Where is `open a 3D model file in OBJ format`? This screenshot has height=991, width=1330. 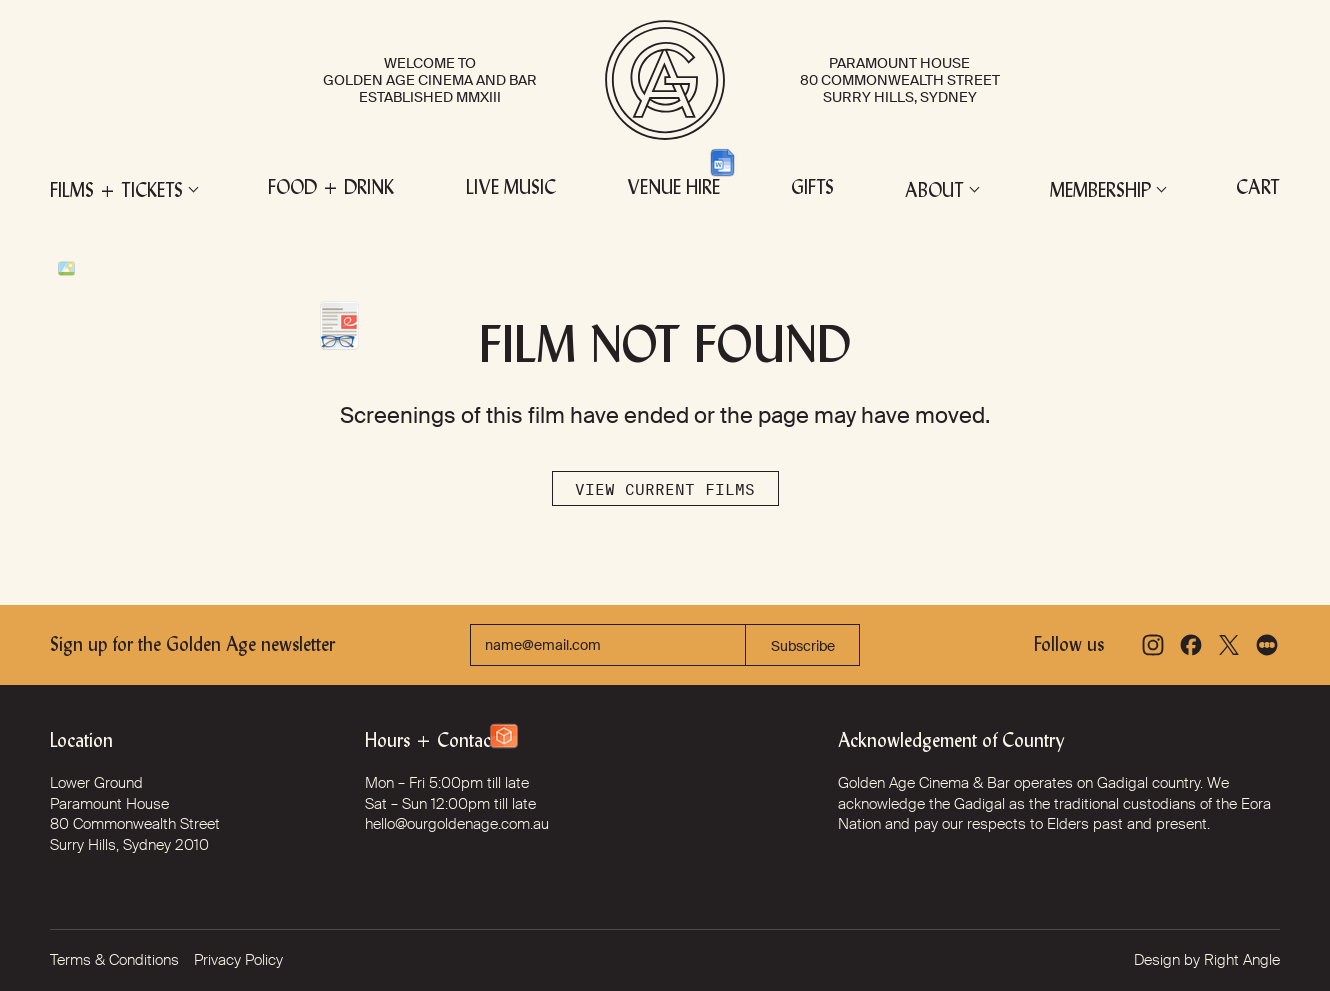 open a 3D model file in OBJ format is located at coordinates (504, 735).